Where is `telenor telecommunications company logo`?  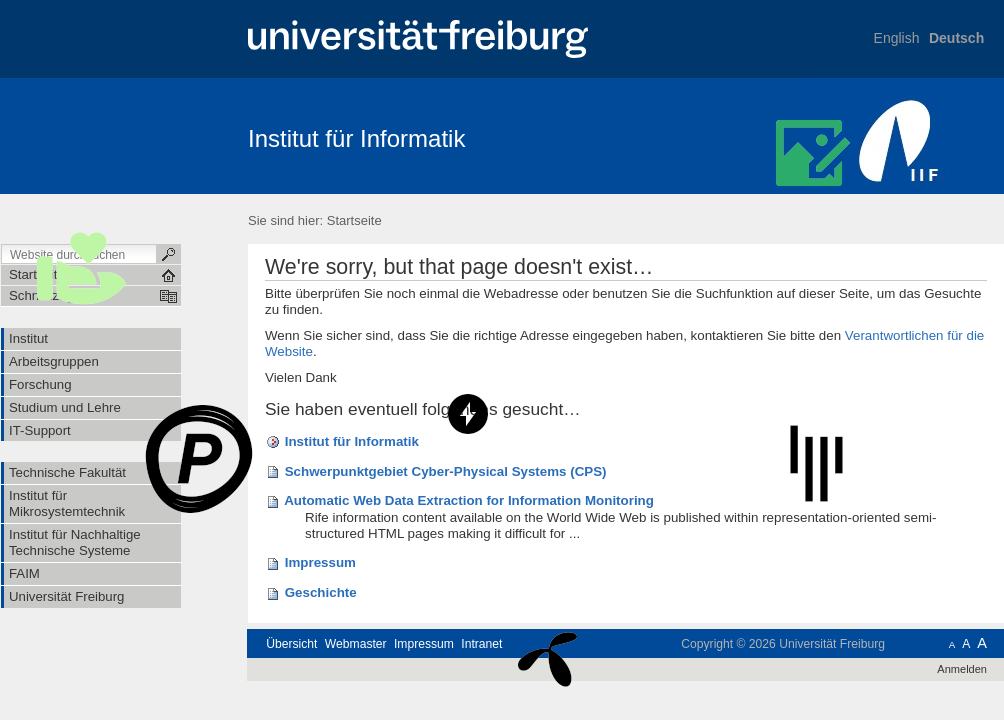
telenor telecommunications company logo is located at coordinates (547, 659).